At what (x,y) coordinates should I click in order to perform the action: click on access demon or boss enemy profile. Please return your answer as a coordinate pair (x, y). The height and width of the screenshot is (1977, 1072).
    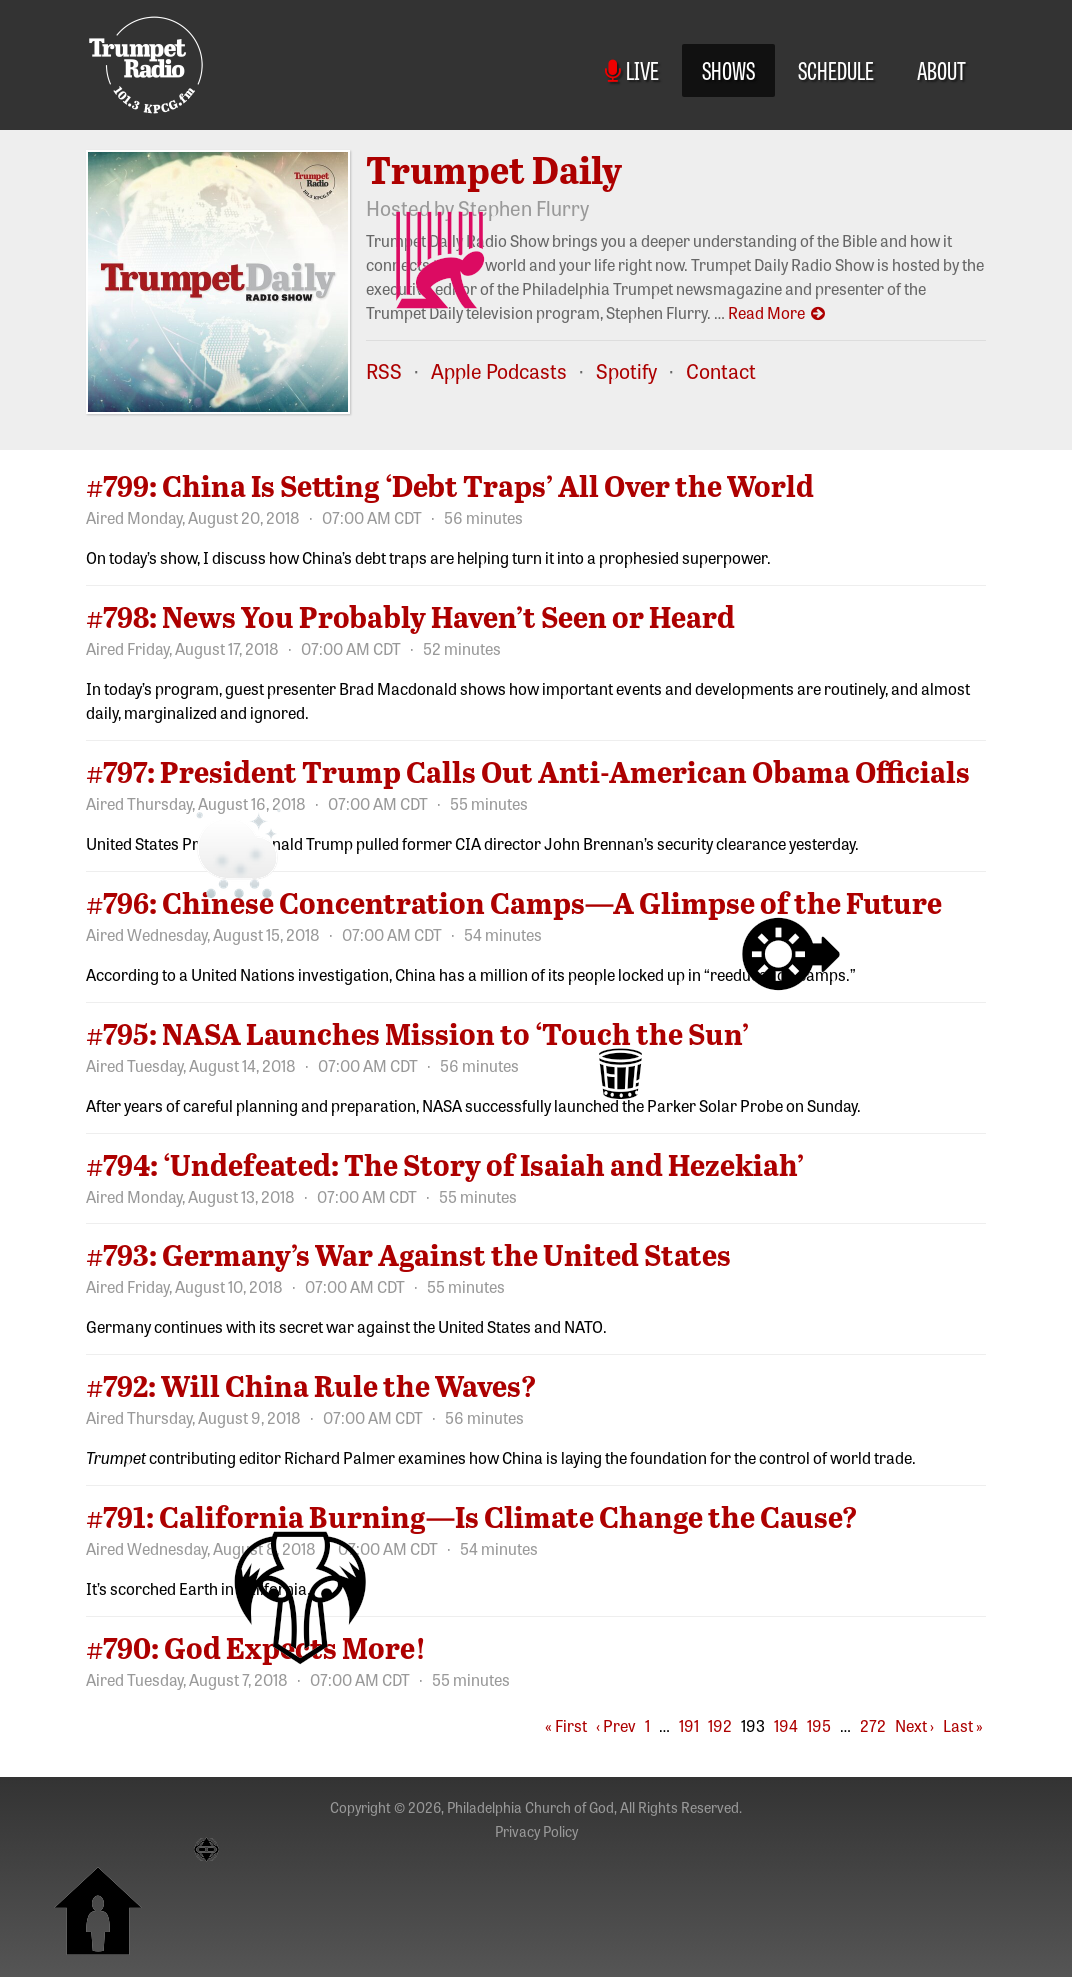
    Looking at the image, I should click on (300, 1598).